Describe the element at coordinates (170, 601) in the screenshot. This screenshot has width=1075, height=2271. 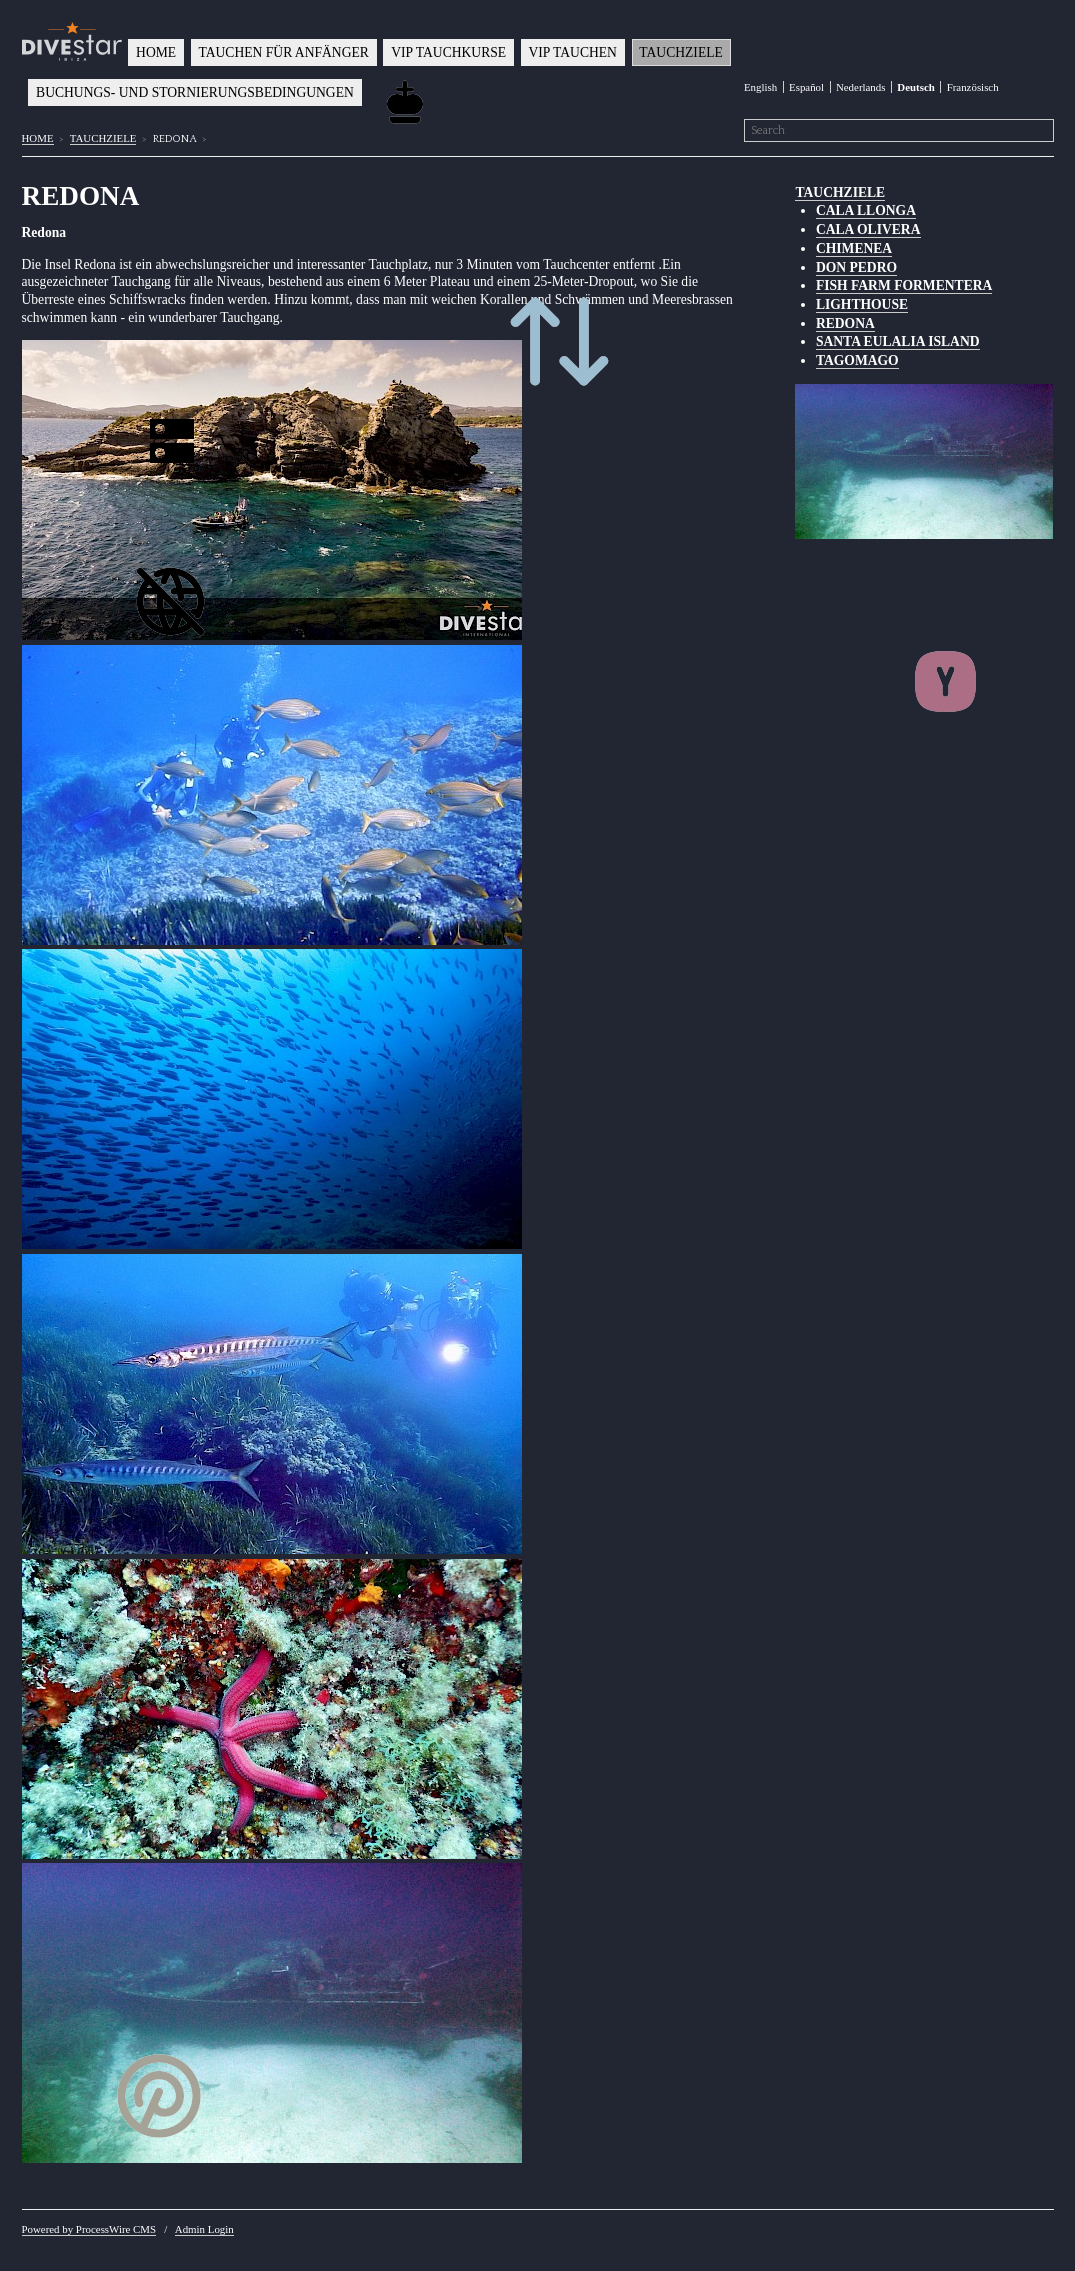
I see `disable internet or web access` at that location.